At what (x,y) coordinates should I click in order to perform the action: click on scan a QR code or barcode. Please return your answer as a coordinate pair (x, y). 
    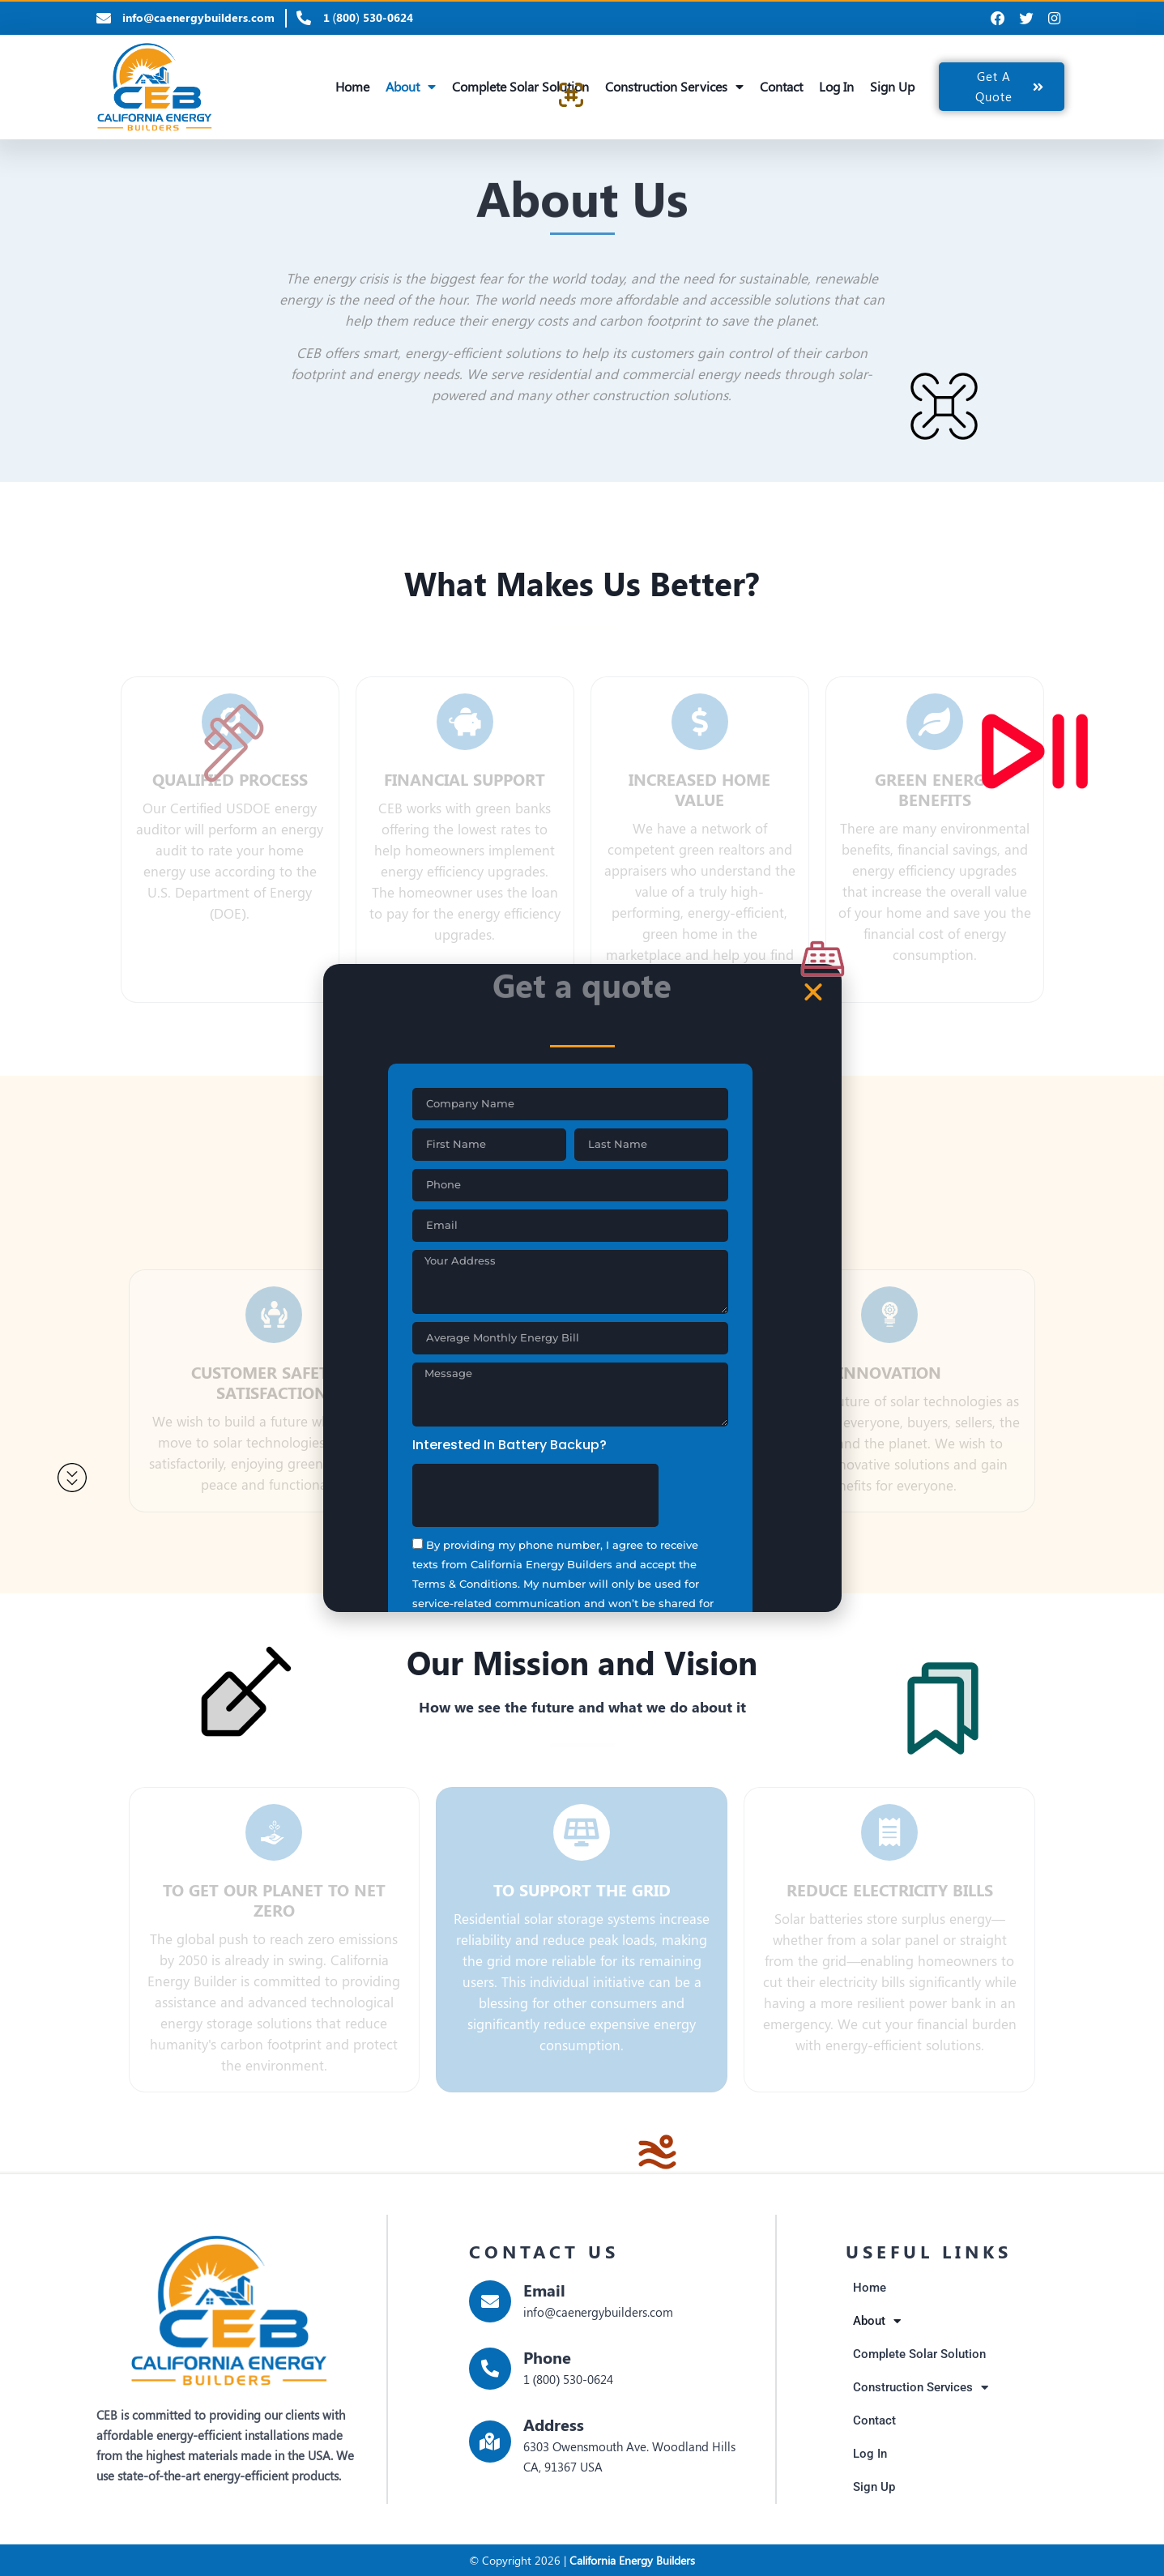
    Looking at the image, I should click on (571, 95).